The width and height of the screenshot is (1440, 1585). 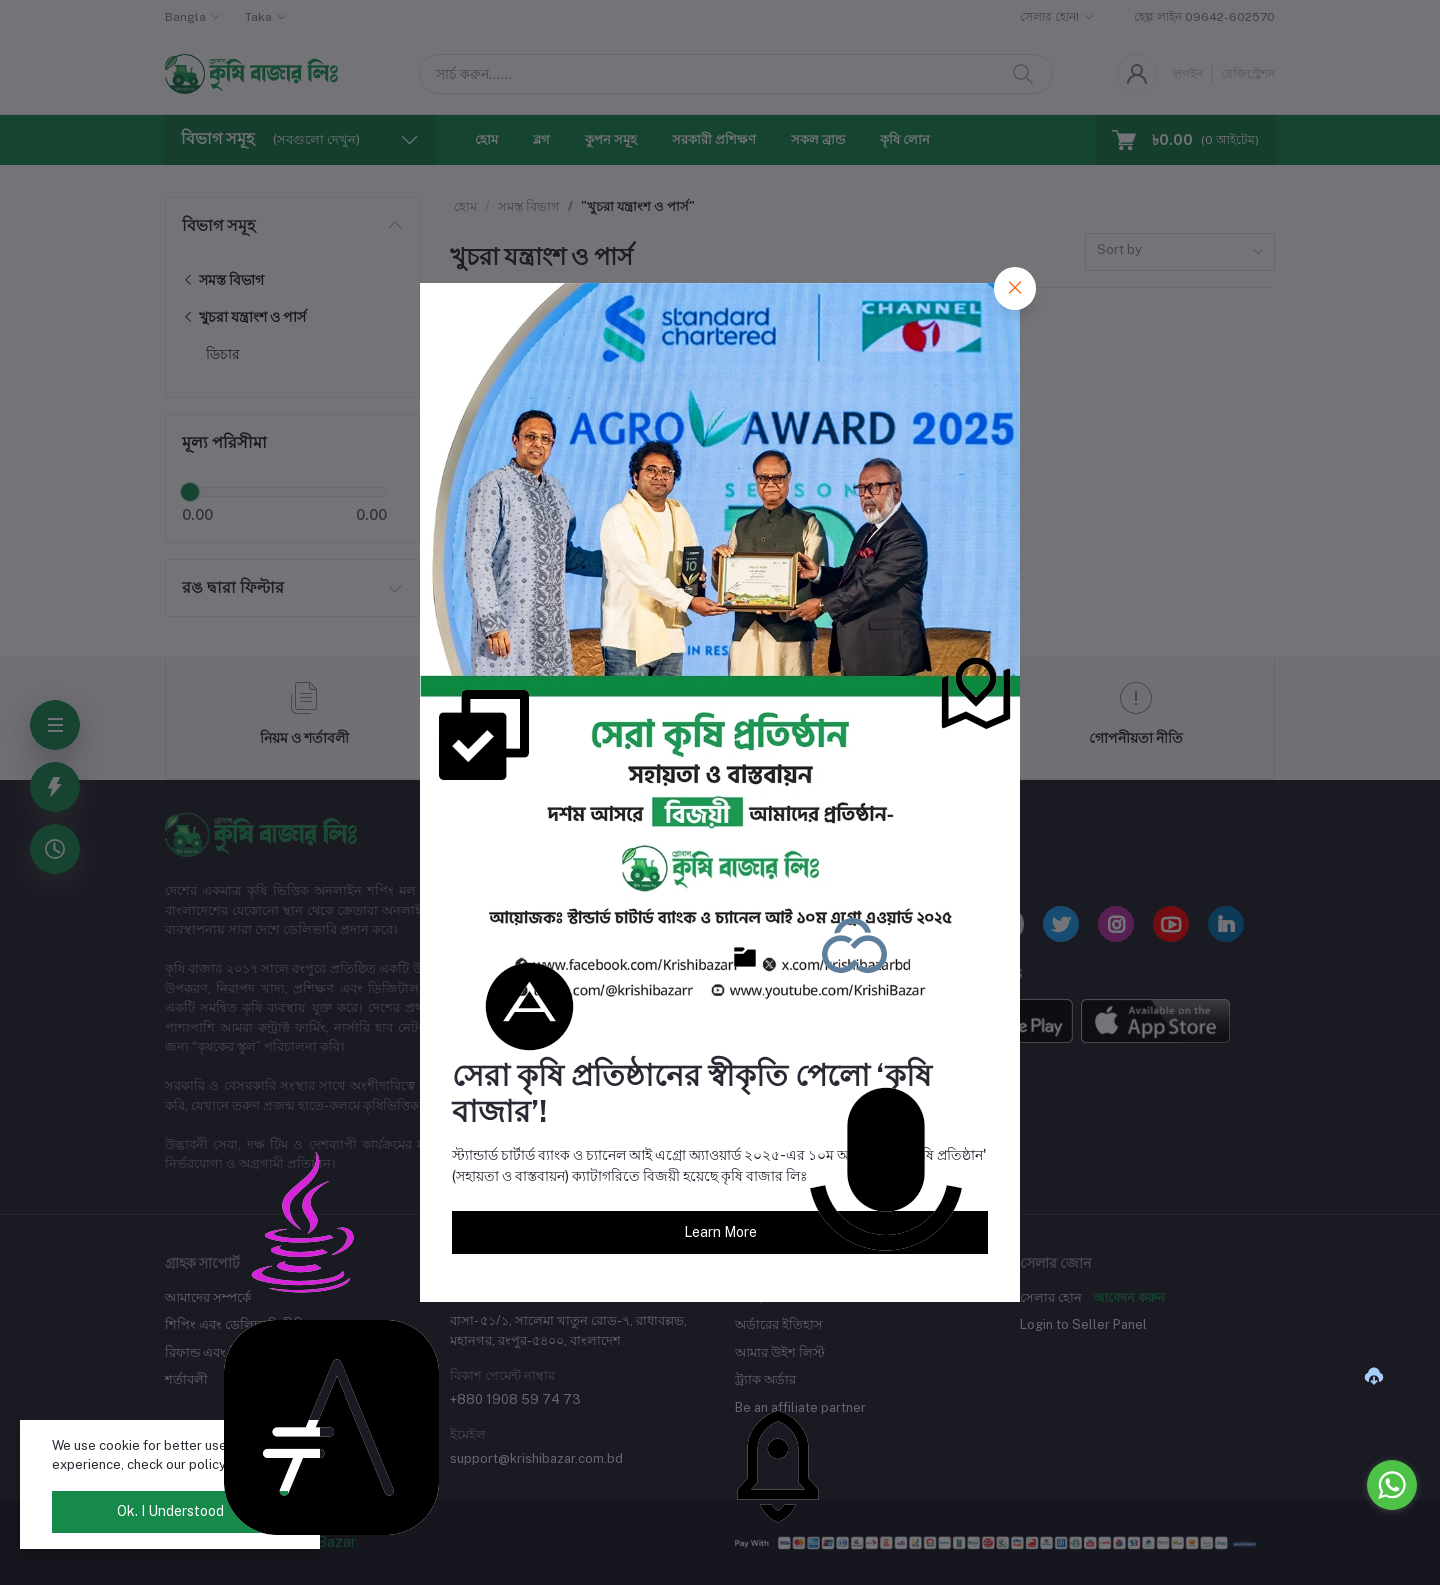 I want to click on open folder to view files, so click(x=745, y=957).